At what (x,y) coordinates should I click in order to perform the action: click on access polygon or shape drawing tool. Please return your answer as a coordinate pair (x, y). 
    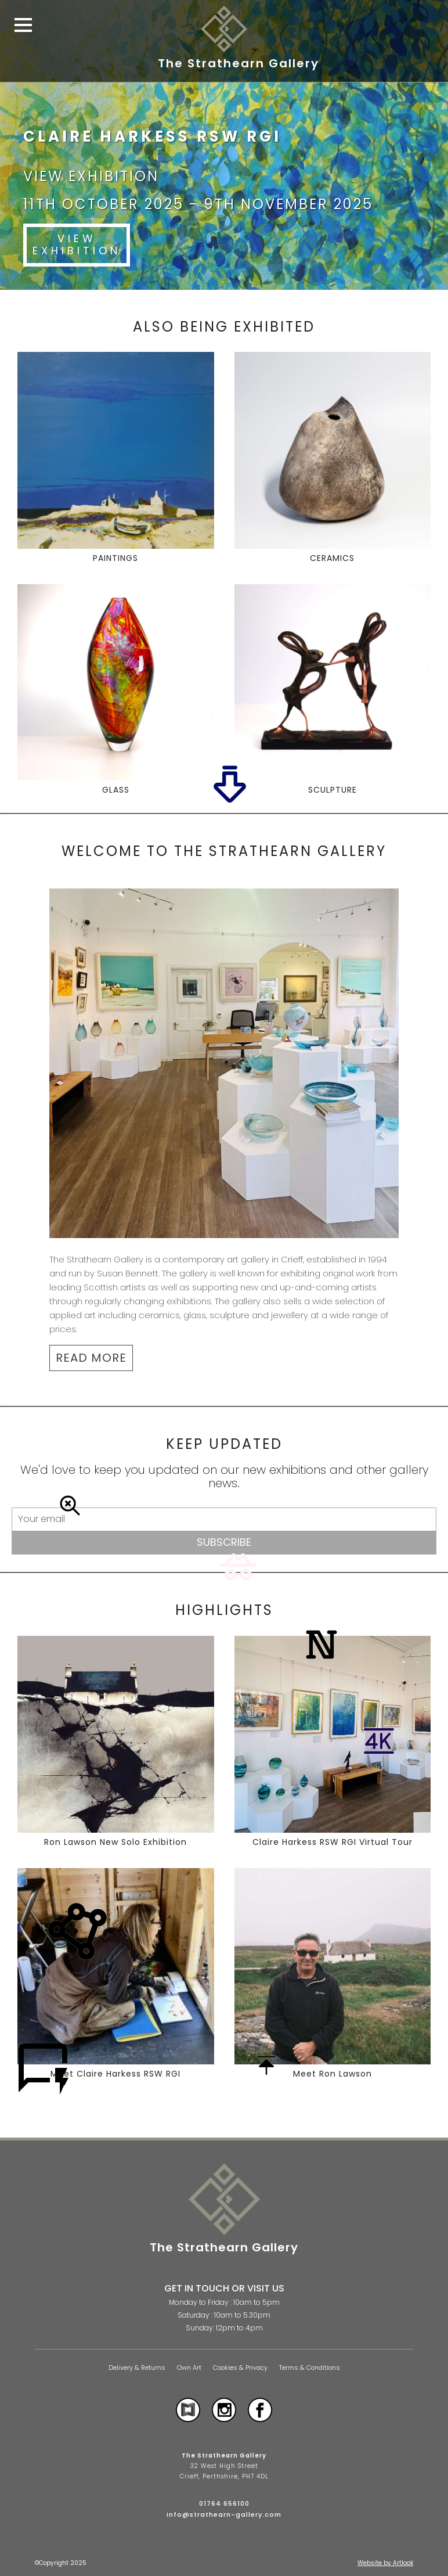
    Looking at the image, I should click on (78, 1931).